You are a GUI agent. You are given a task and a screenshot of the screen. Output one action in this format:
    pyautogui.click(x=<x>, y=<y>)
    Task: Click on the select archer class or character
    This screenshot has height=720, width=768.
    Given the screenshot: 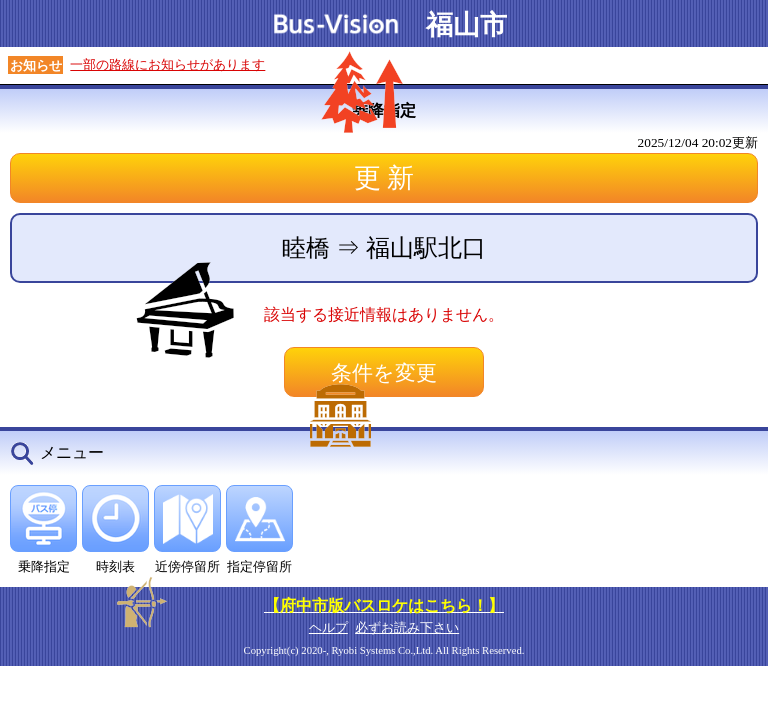 What is the action you would take?
    pyautogui.click(x=141, y=601)
    